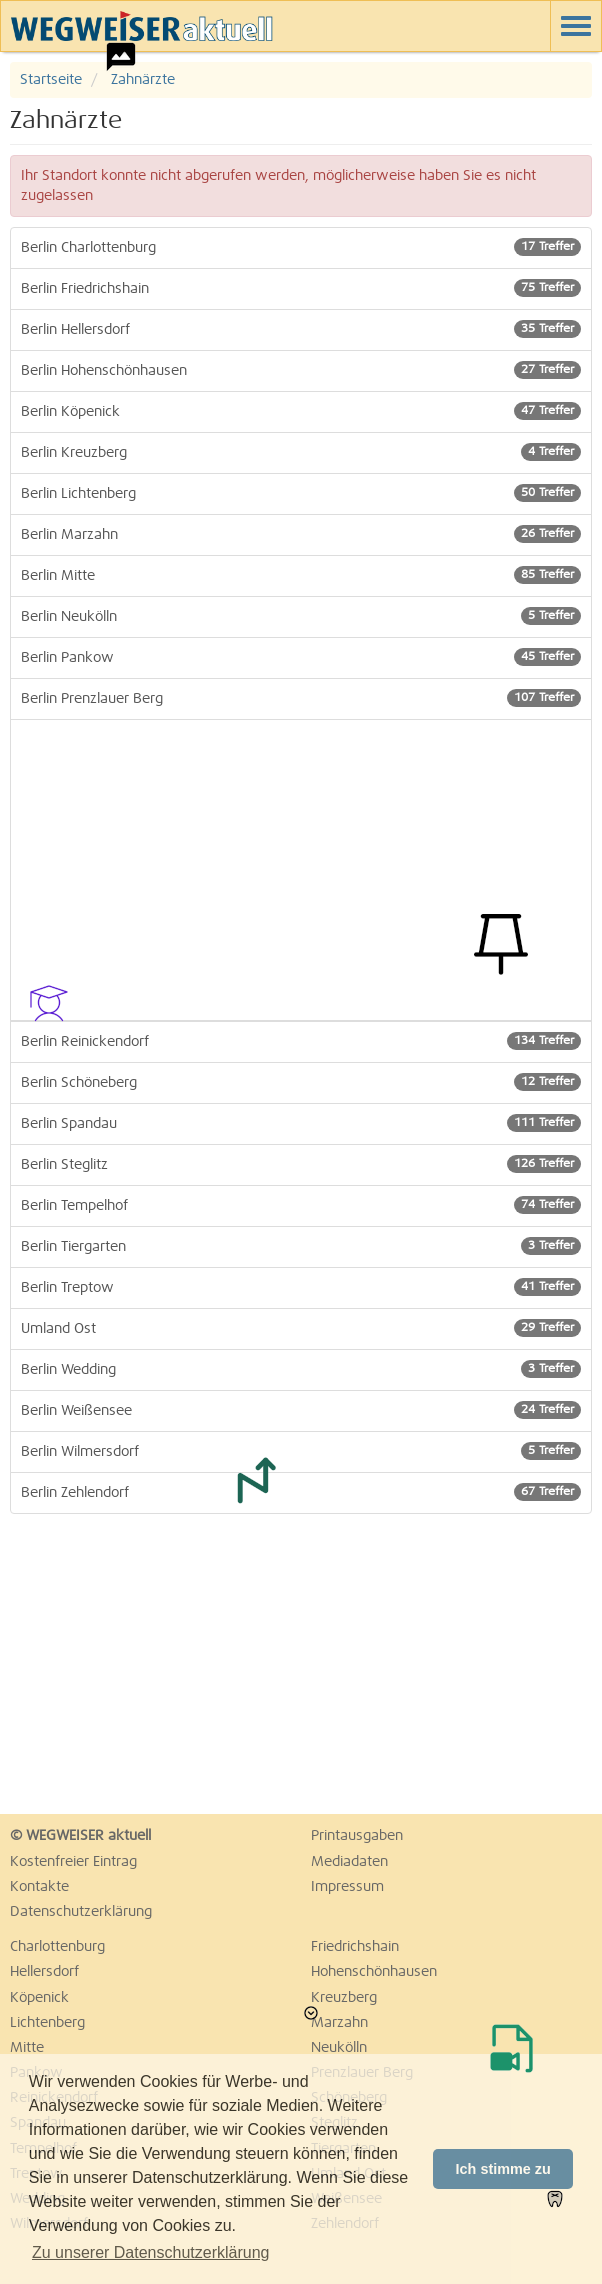 The image size is (602, 2284). I want to click on open a video file, so click(512, 2048).